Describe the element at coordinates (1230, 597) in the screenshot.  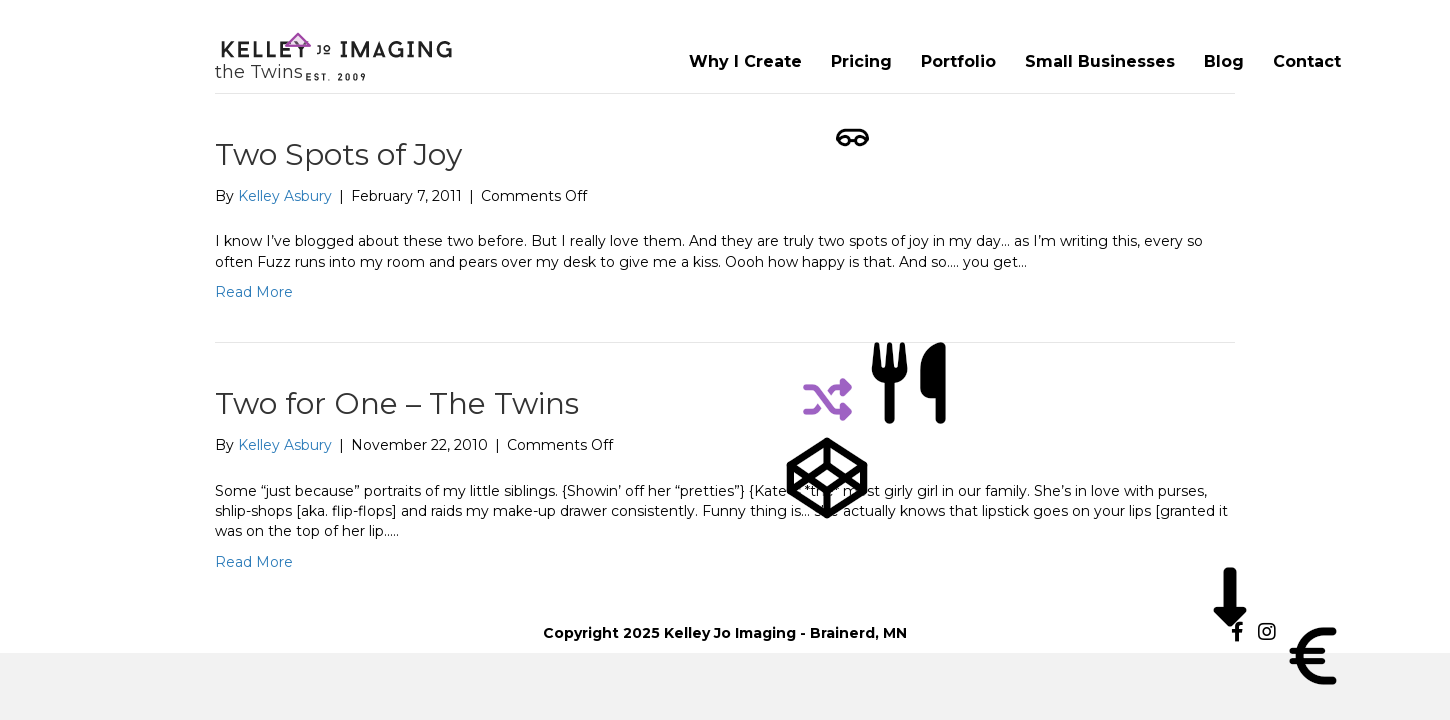
I see `scroll down or view more content` at that location.